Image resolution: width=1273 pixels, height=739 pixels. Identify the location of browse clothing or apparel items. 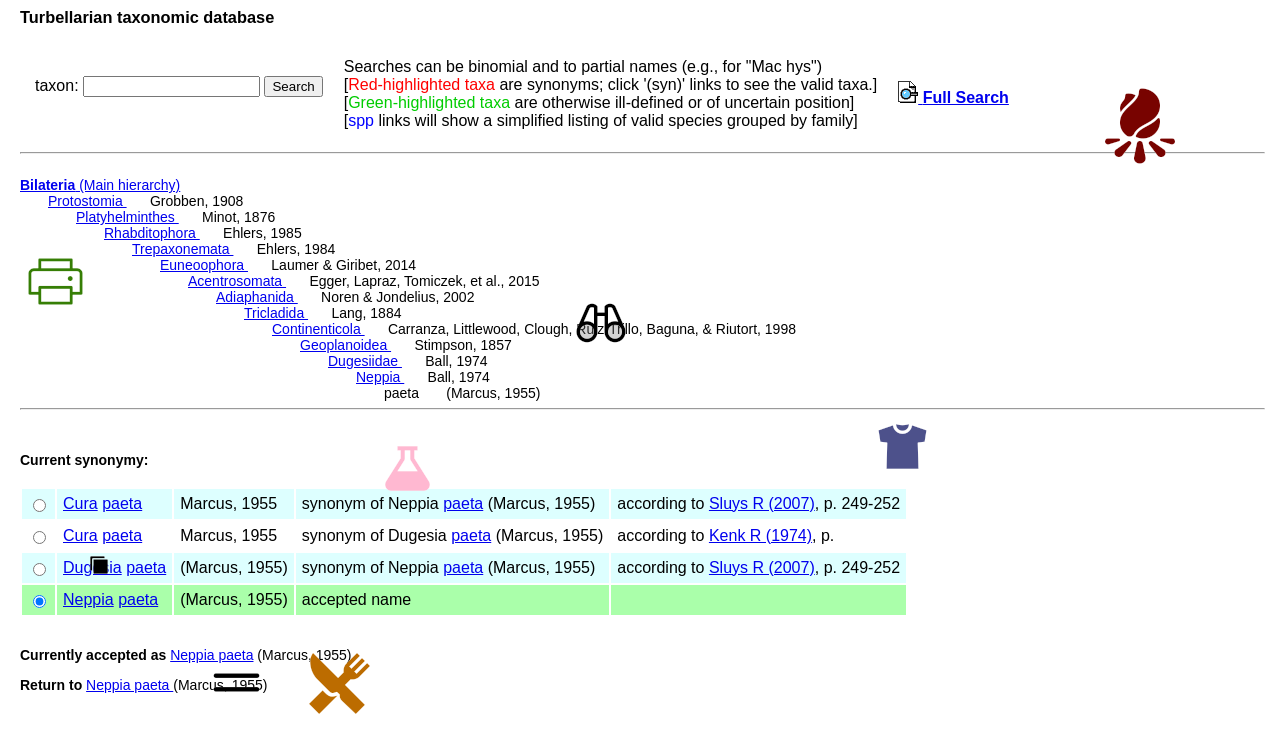
(902, 446).